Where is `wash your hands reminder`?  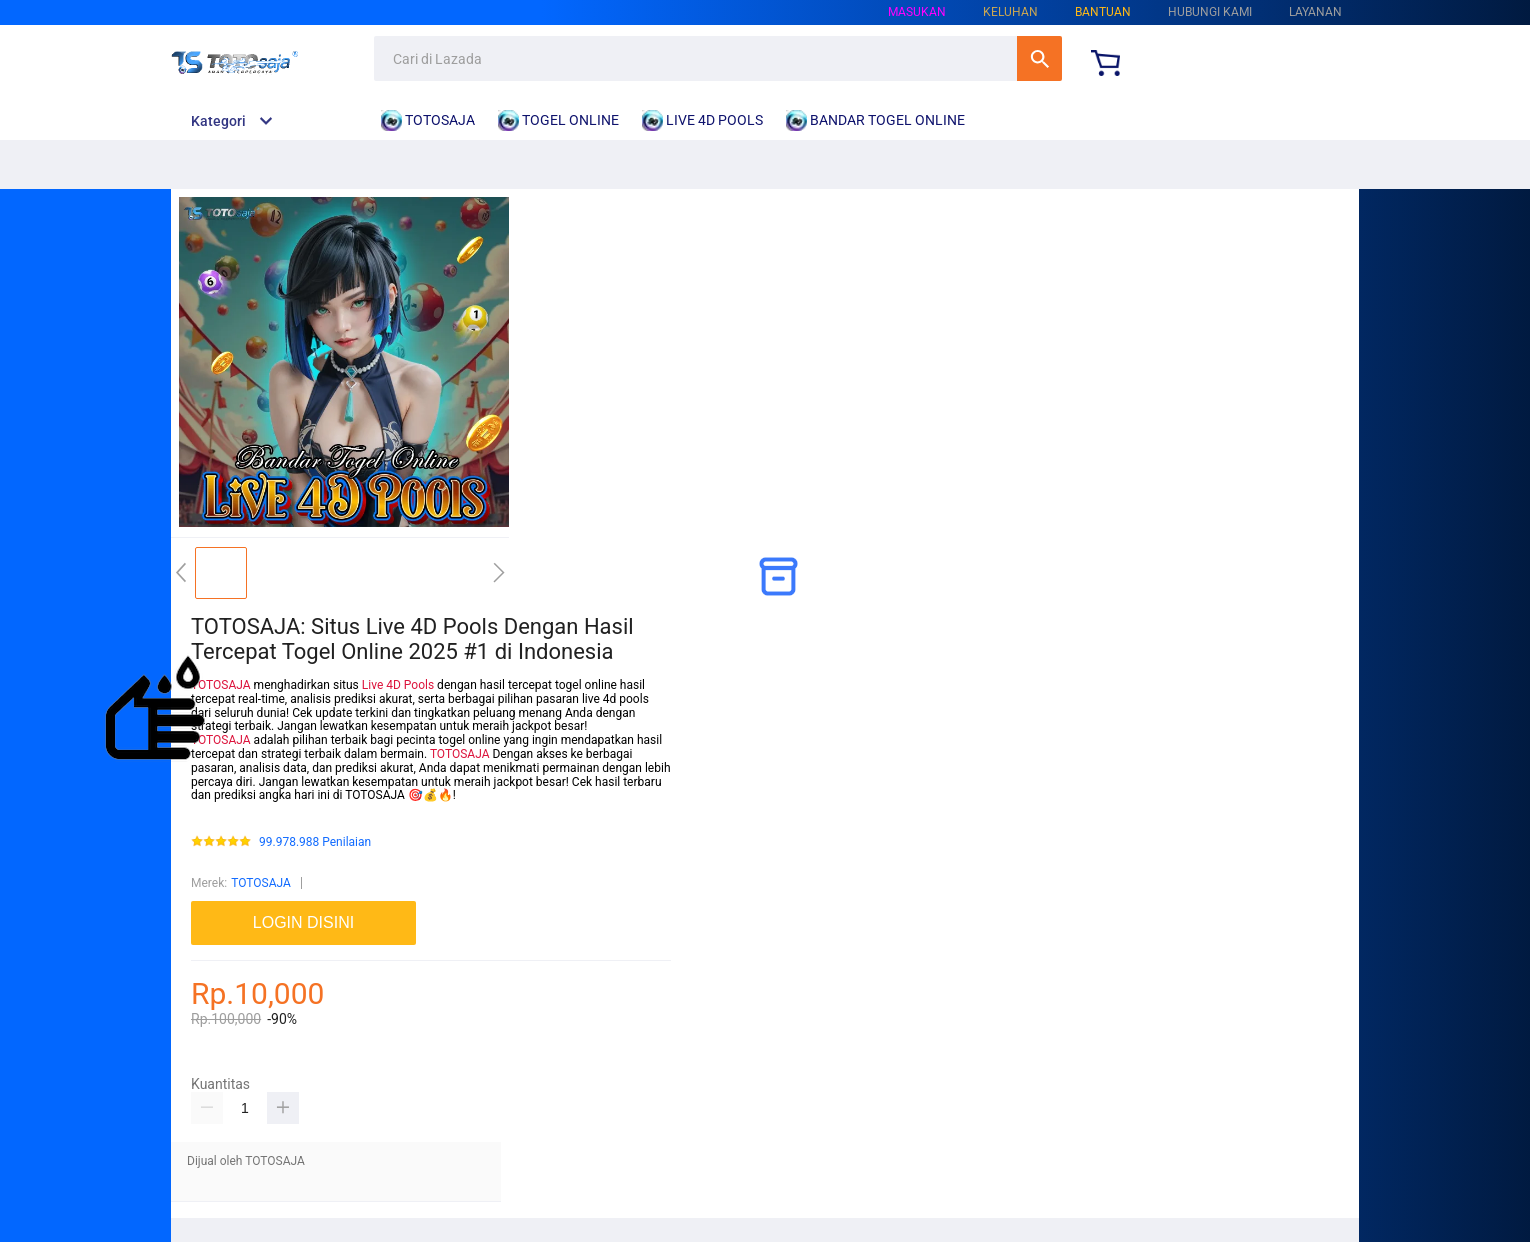
wash your hands reminder is located at coordinates (157, 707).